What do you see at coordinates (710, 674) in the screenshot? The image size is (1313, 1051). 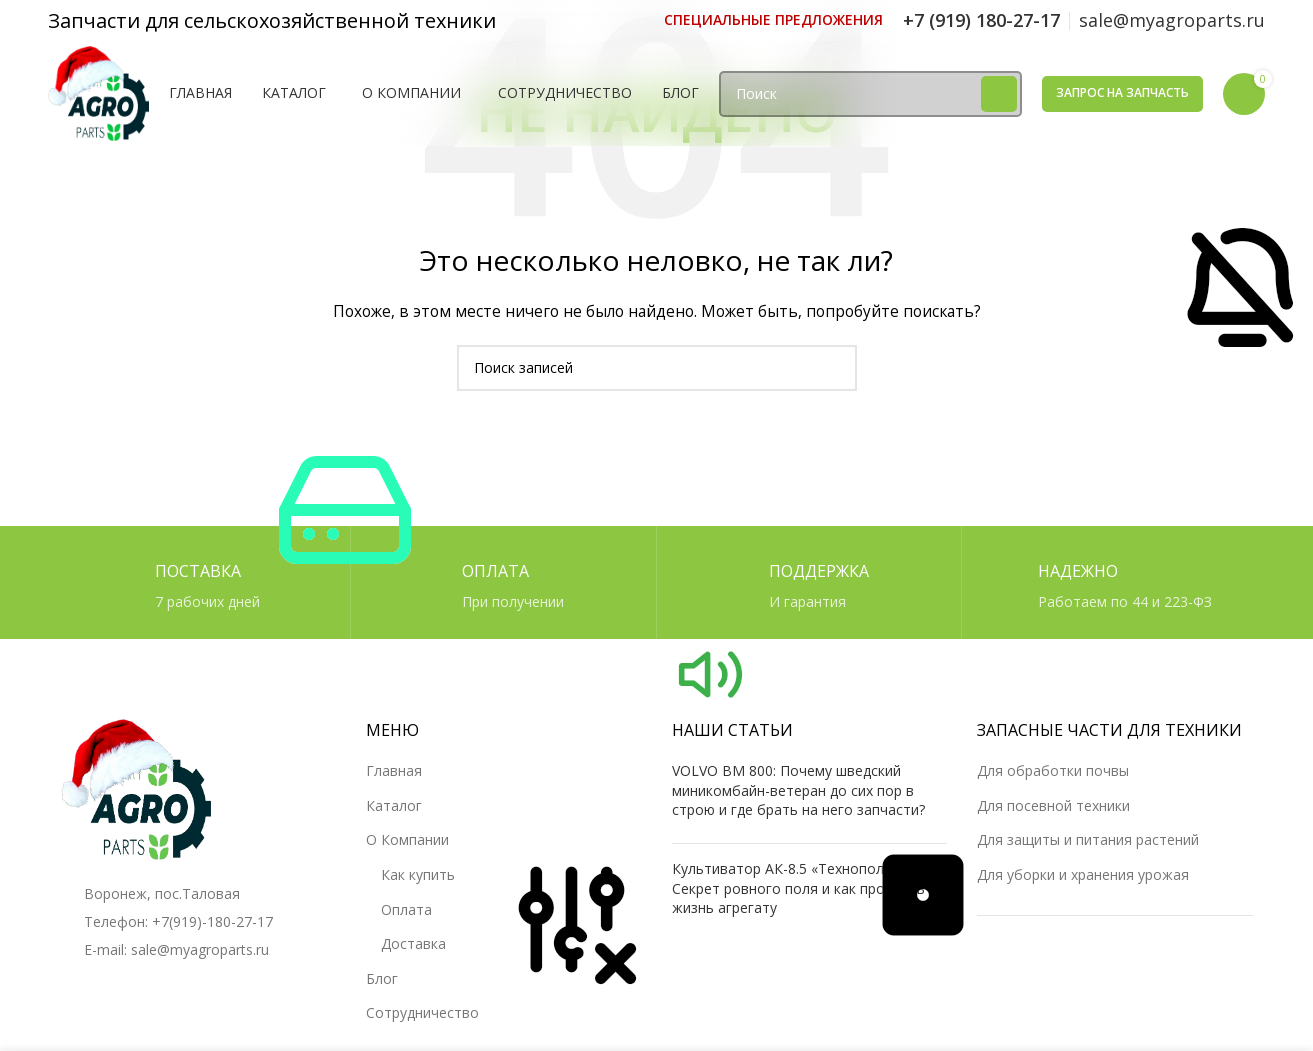 I see `adjust audio volume` at bounding box center [710, 674].